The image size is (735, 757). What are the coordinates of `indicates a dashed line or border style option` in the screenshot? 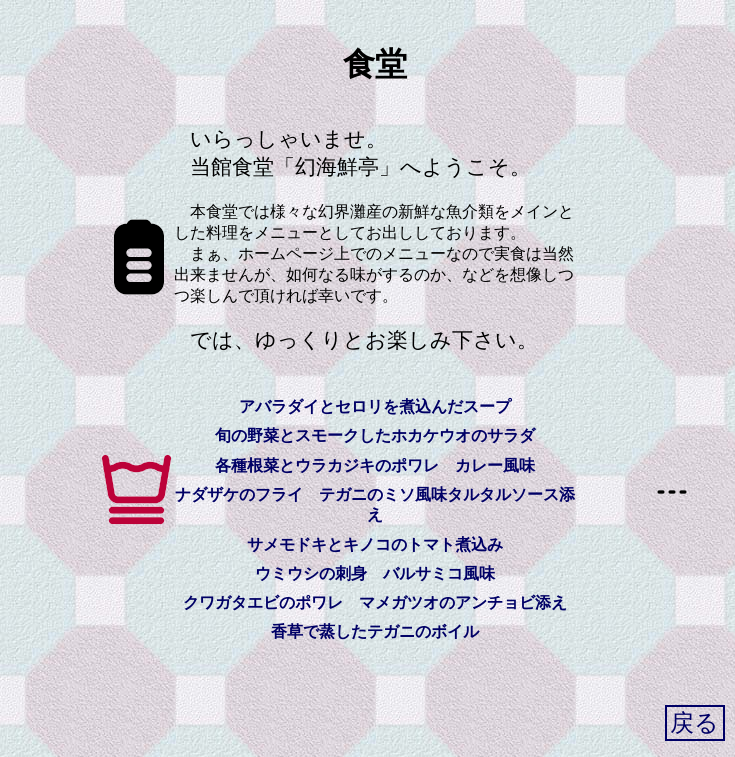 It's located at (672, 492).